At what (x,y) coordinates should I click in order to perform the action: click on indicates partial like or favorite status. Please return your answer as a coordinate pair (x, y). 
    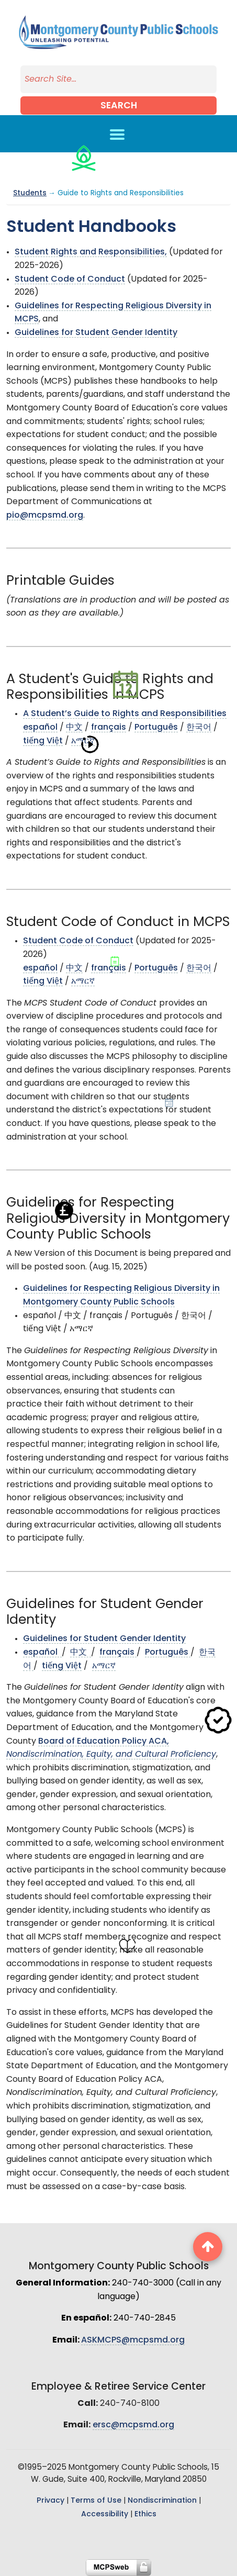
    Looking at the image, I should click on (127, 1945).